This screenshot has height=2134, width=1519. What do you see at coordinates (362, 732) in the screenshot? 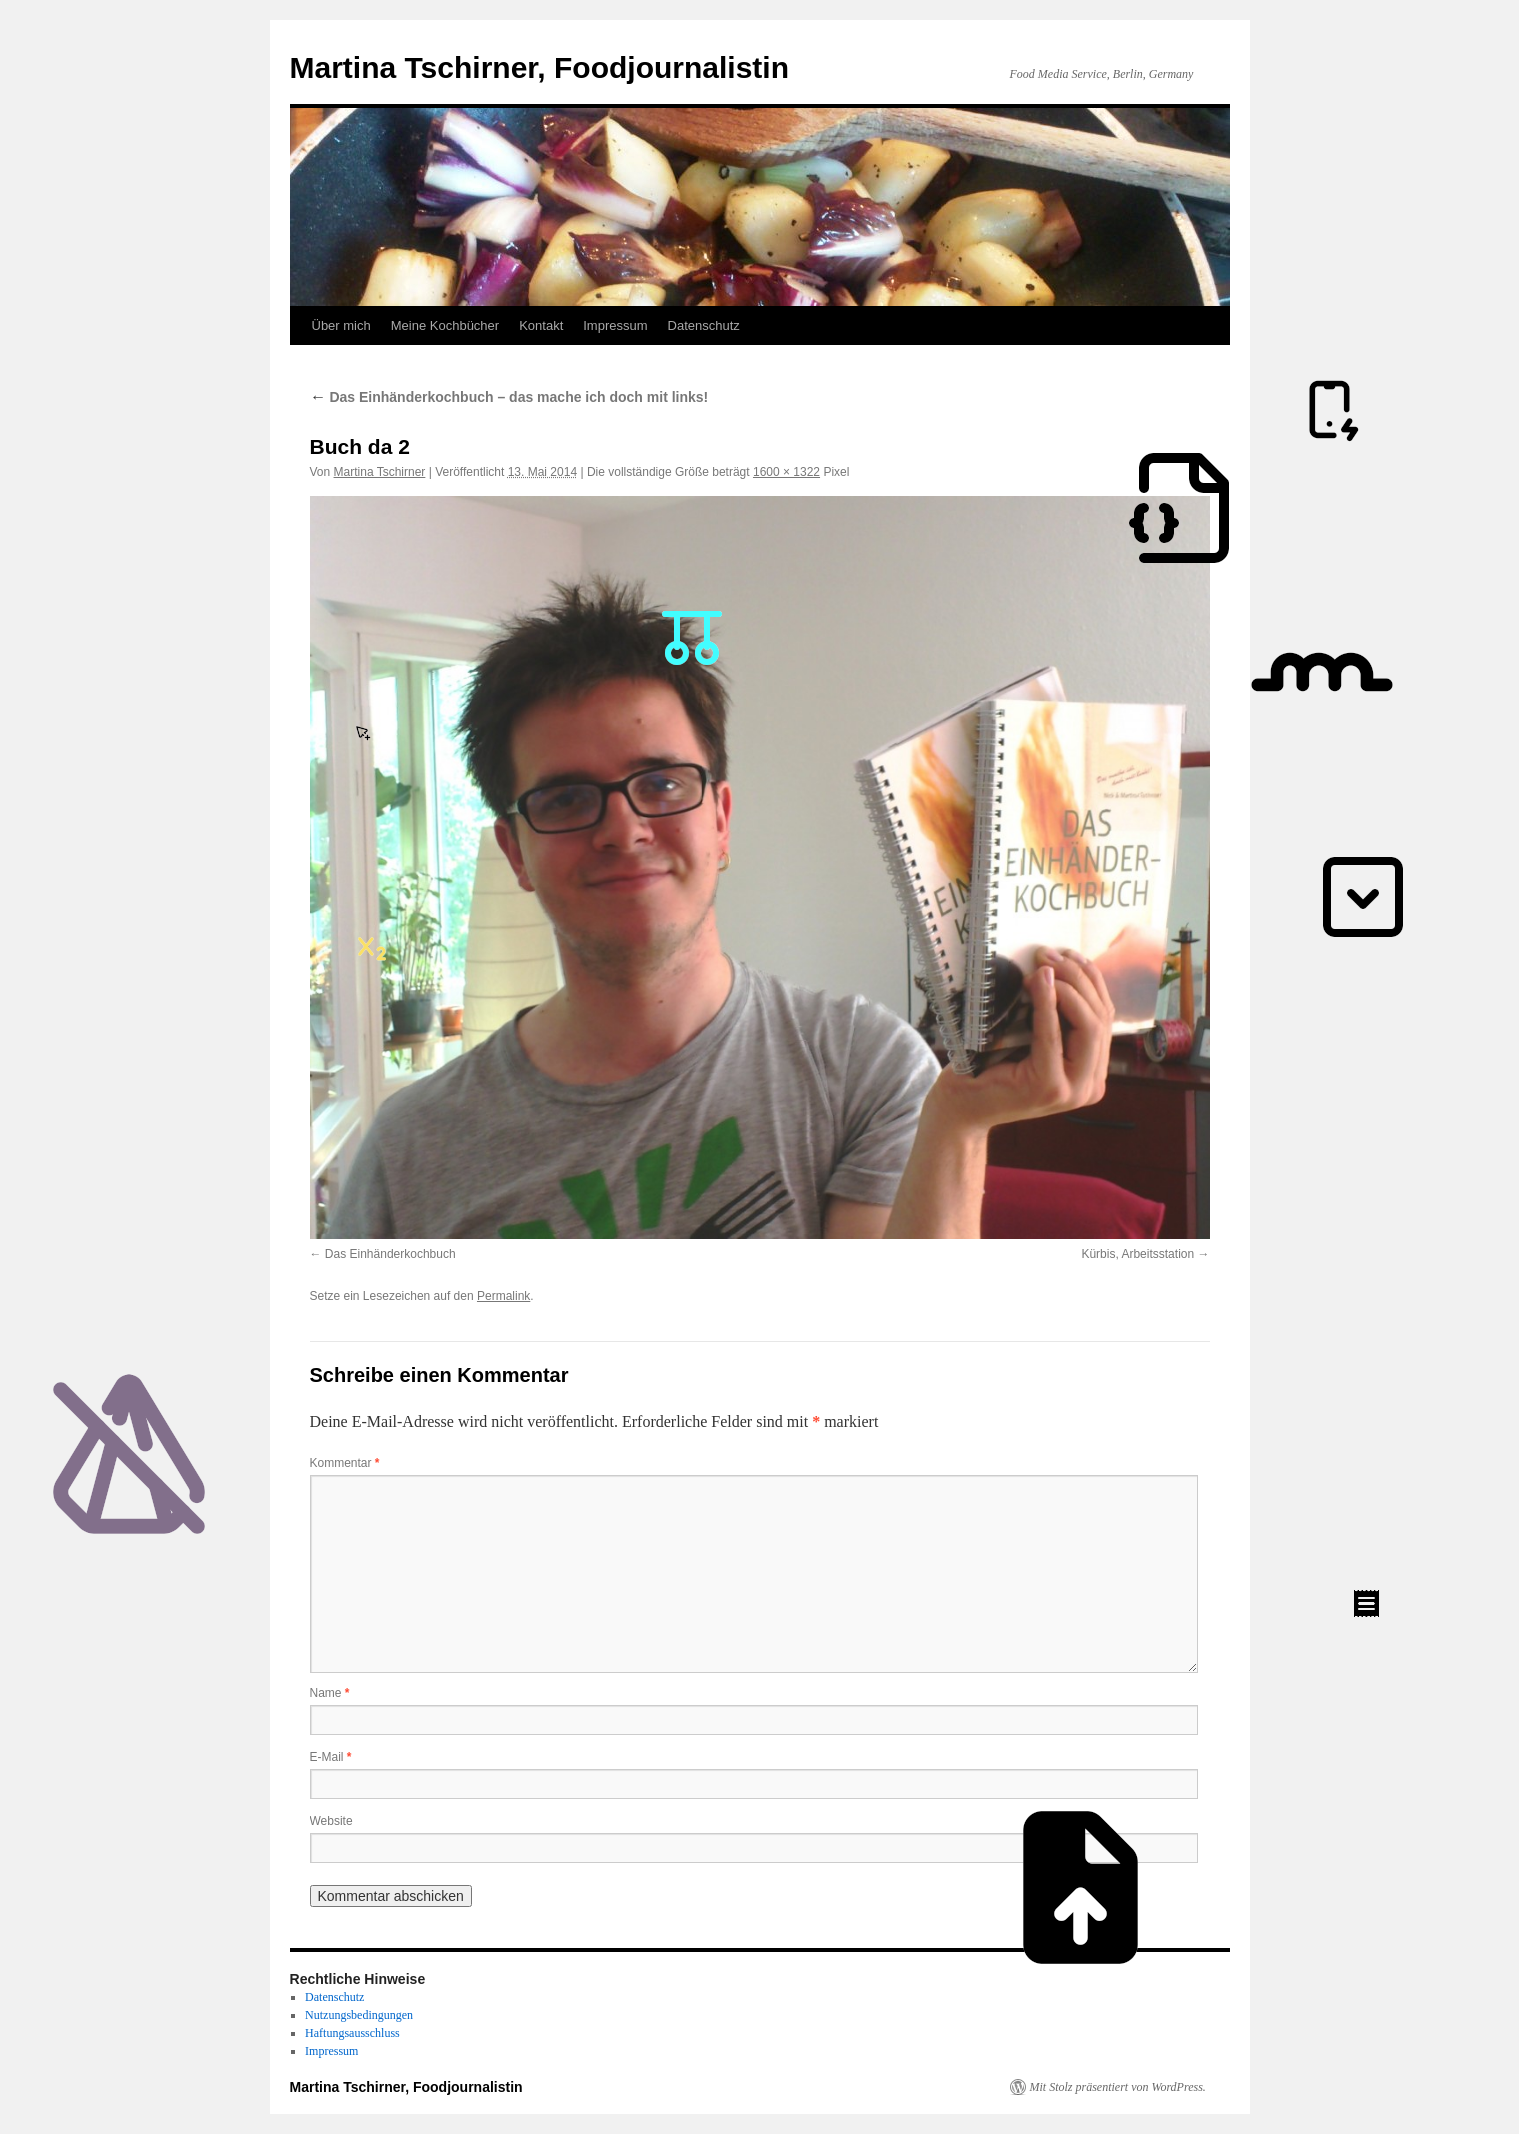
I see `add a new cursor or pointer` at bounding box center [362, 732].